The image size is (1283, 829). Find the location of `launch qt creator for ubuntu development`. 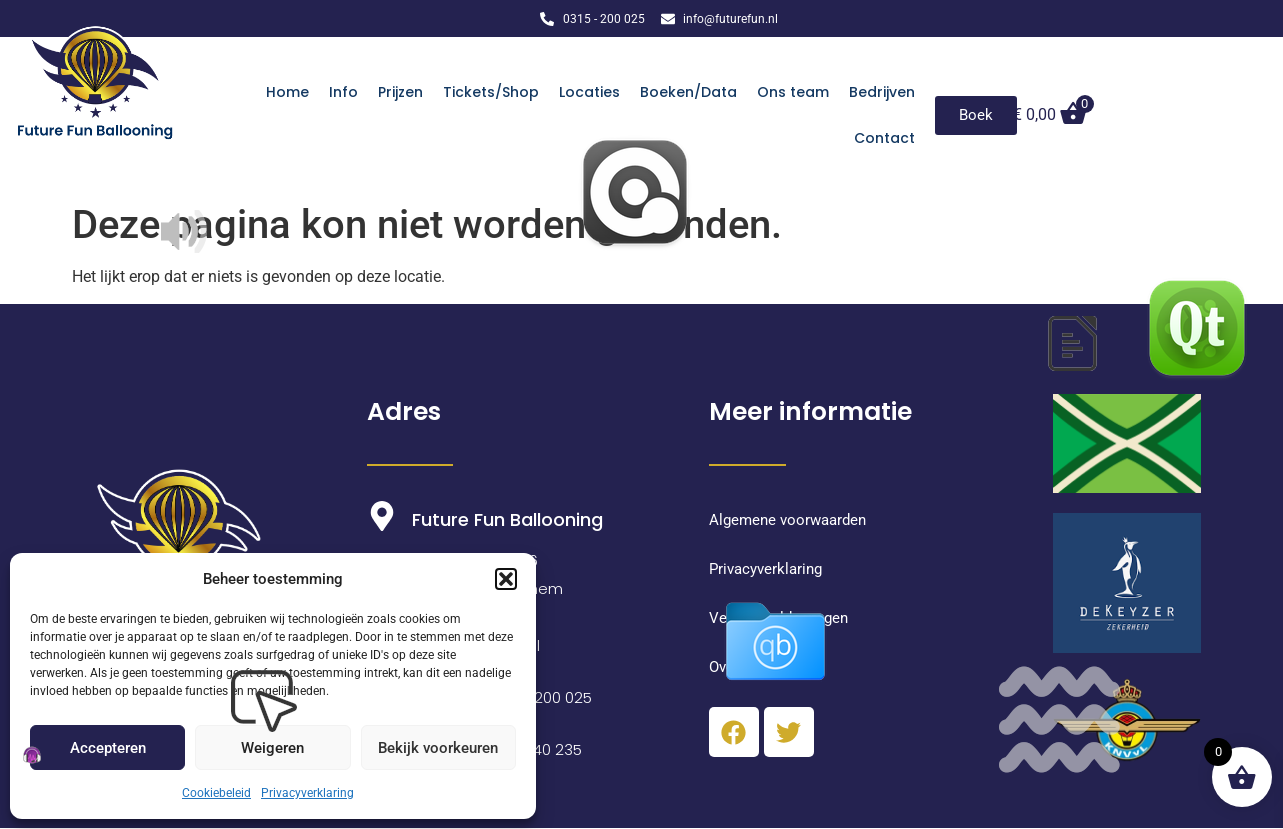

launch qt creator for ubuntu development is located at coordinates (1197, 328).